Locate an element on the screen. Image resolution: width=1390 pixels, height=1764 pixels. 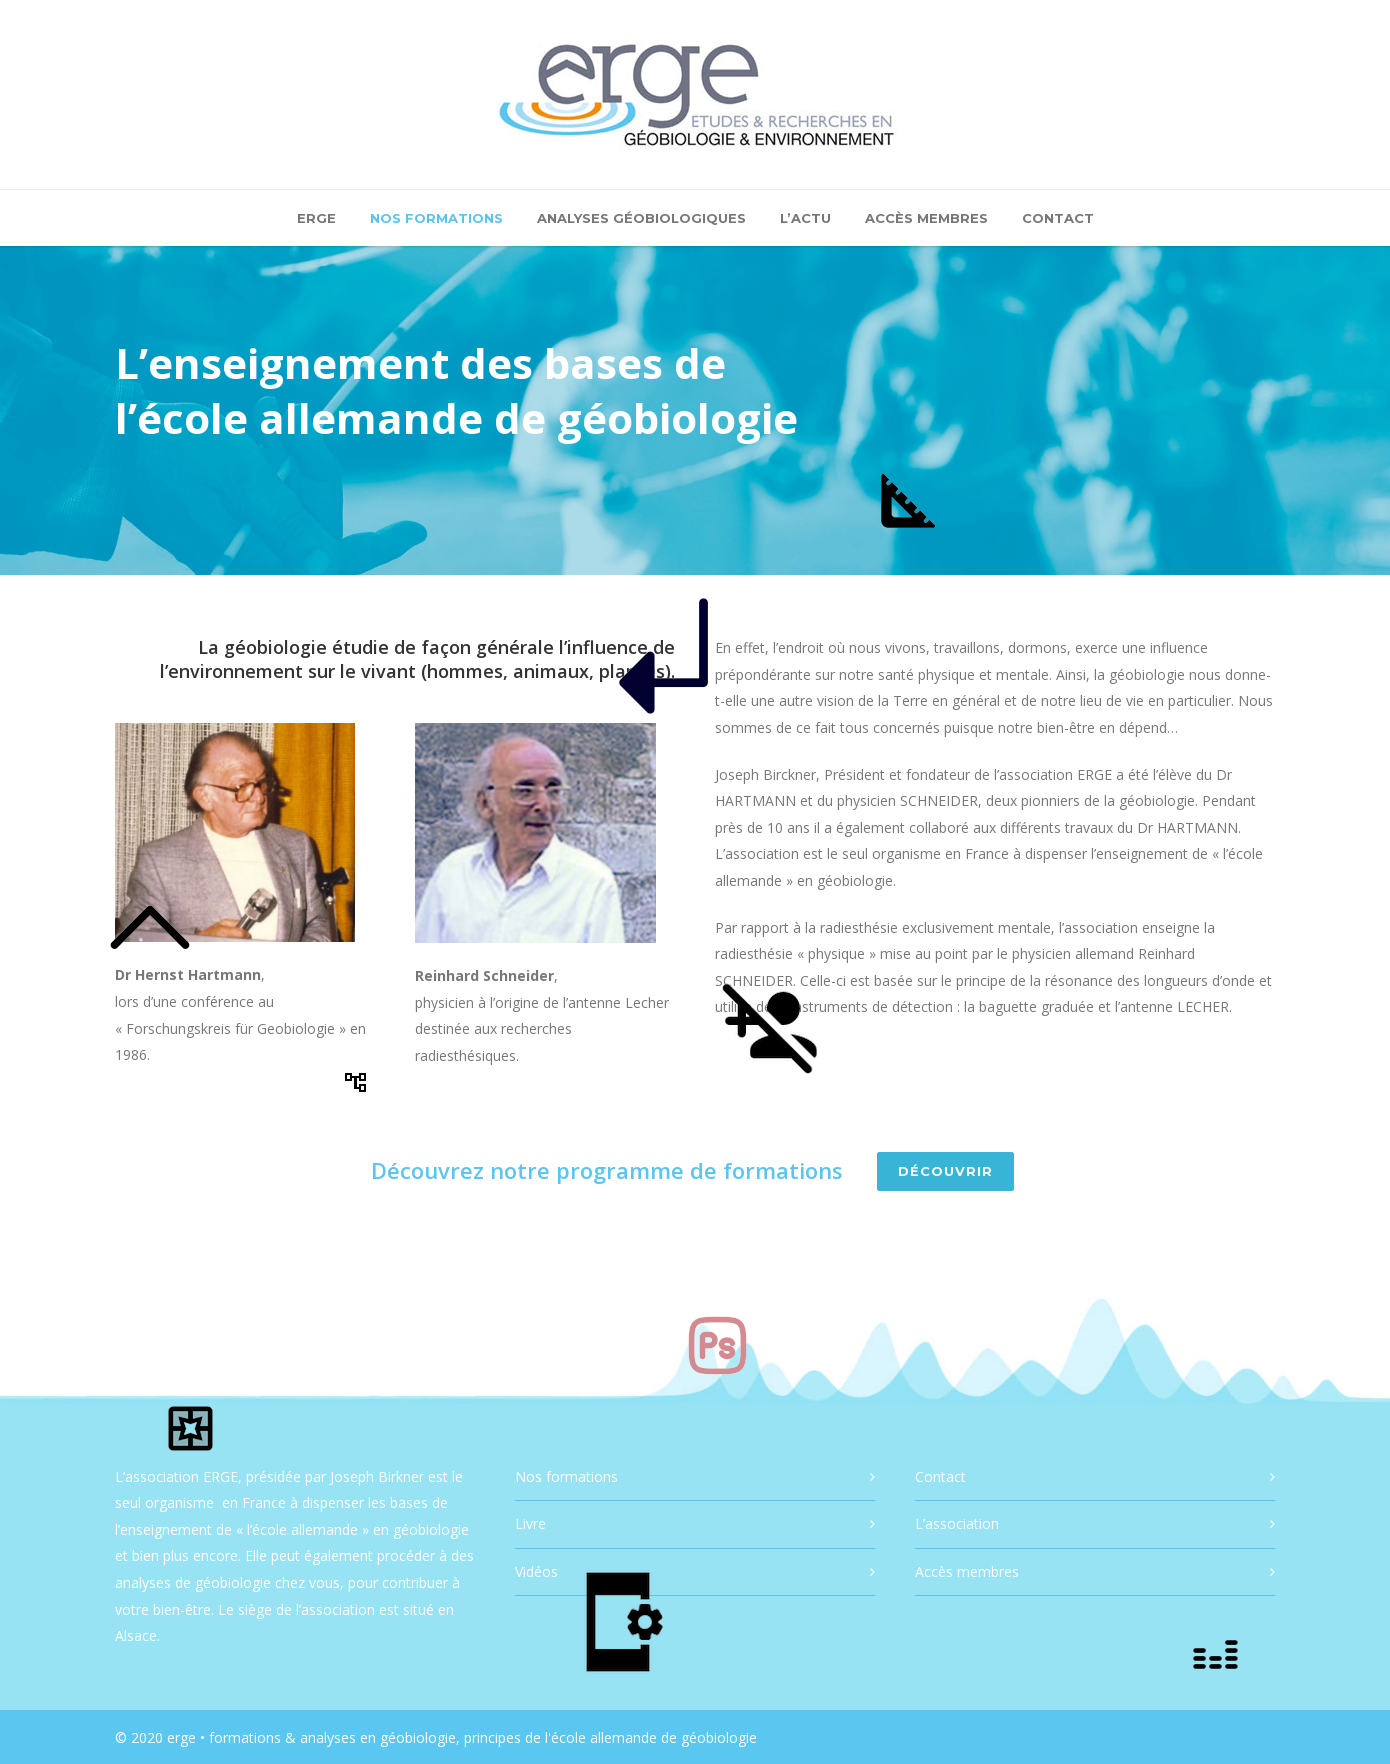
open Adobe Photoshop is located at coordinates (717, 1345).